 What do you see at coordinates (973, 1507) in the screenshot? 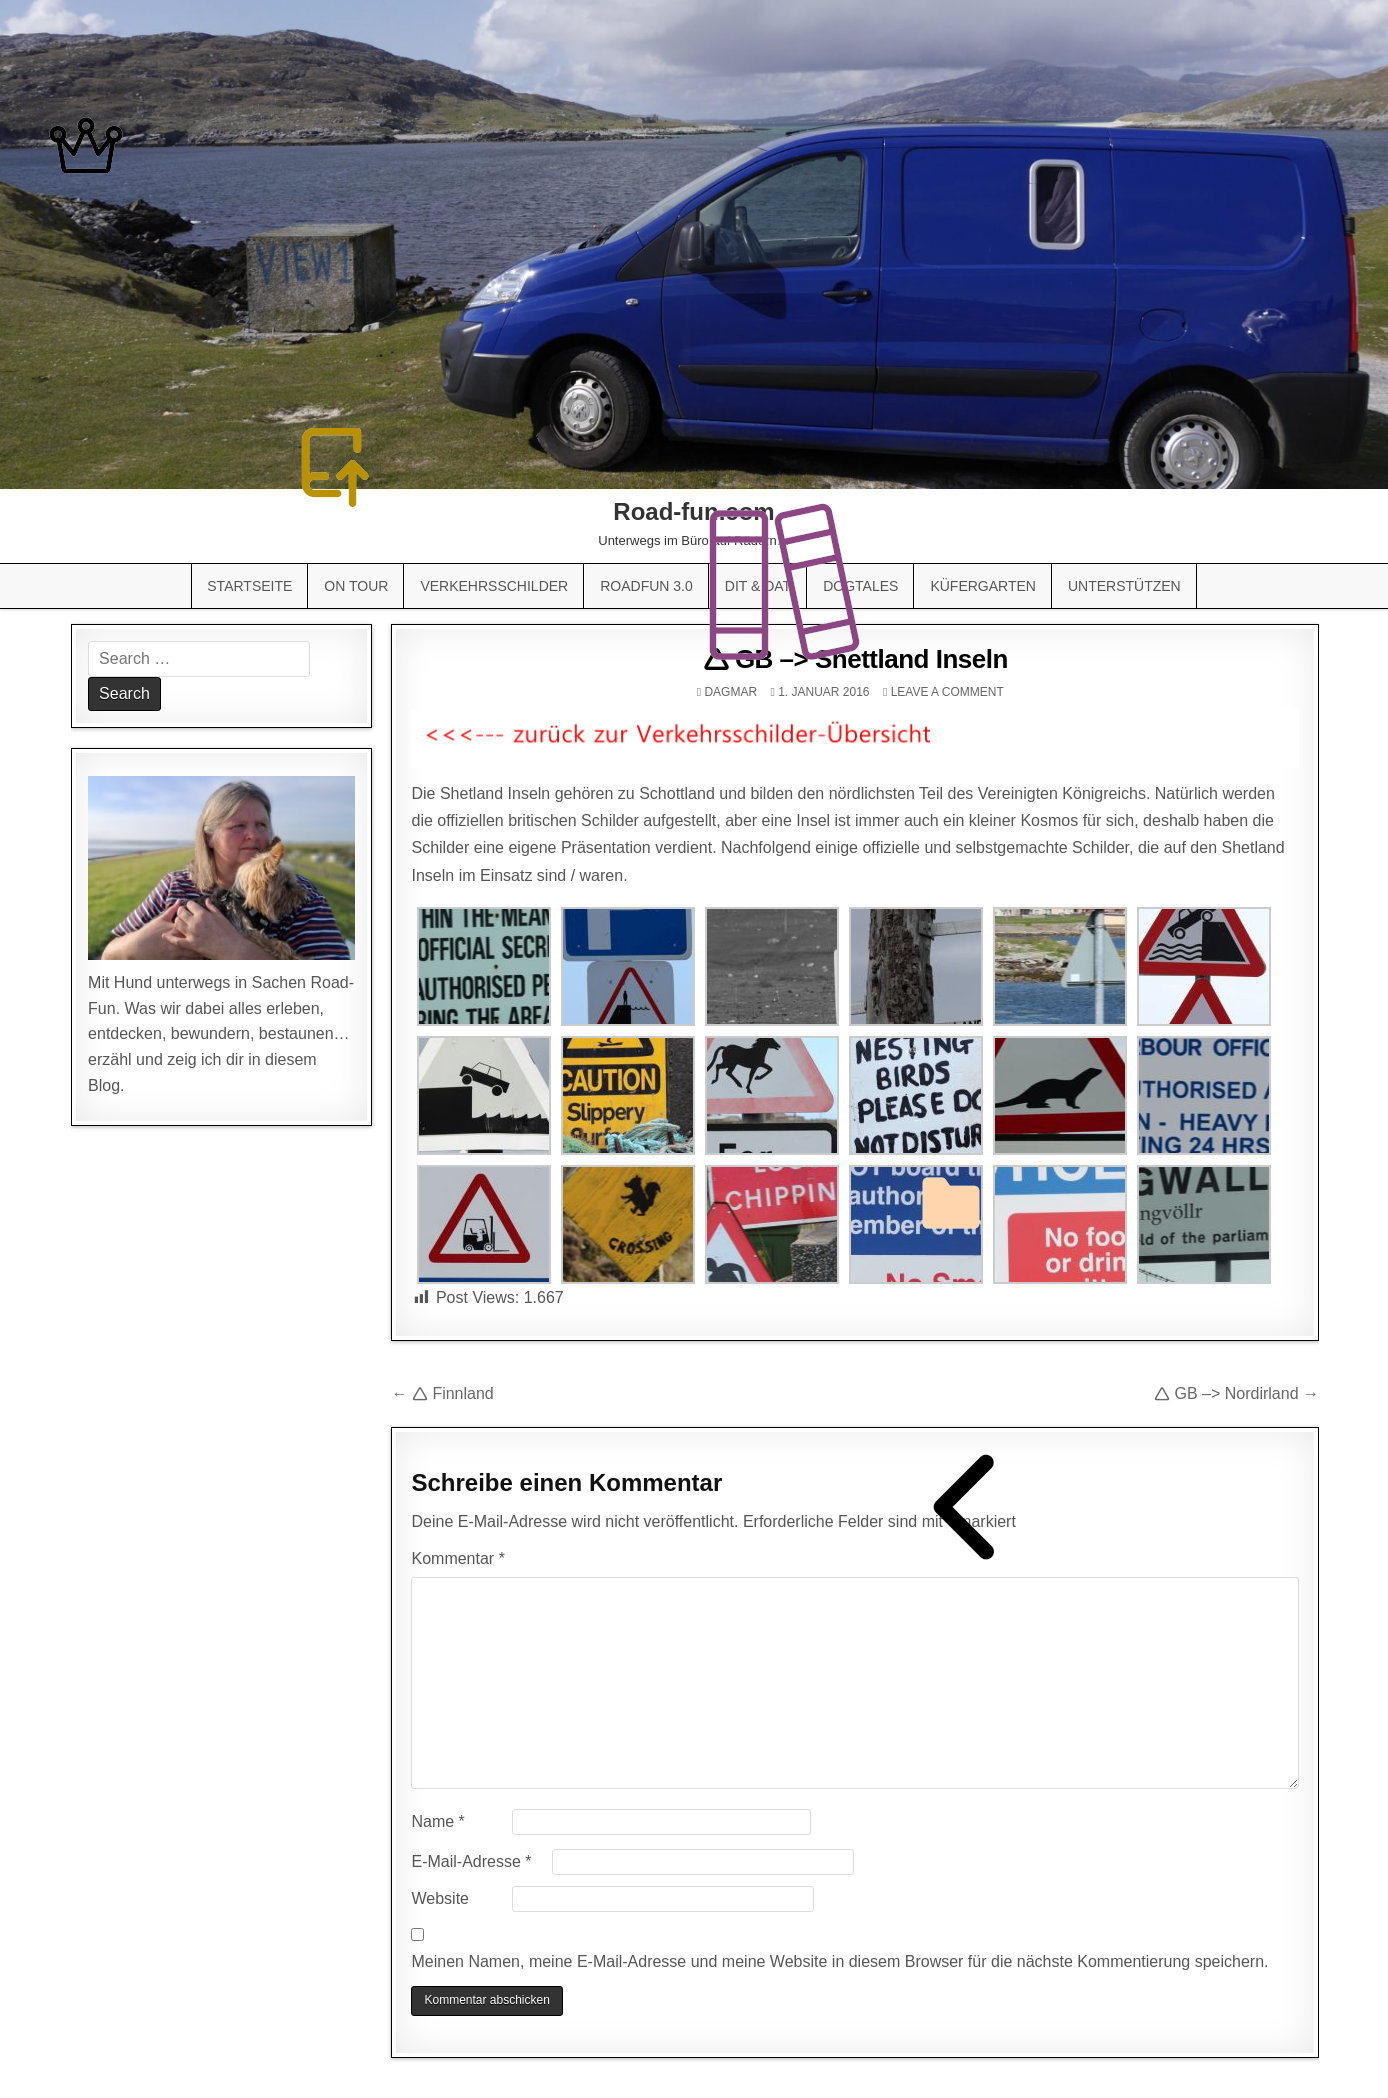
I see `go back to the previous page` at bounding box center [973, 1507].